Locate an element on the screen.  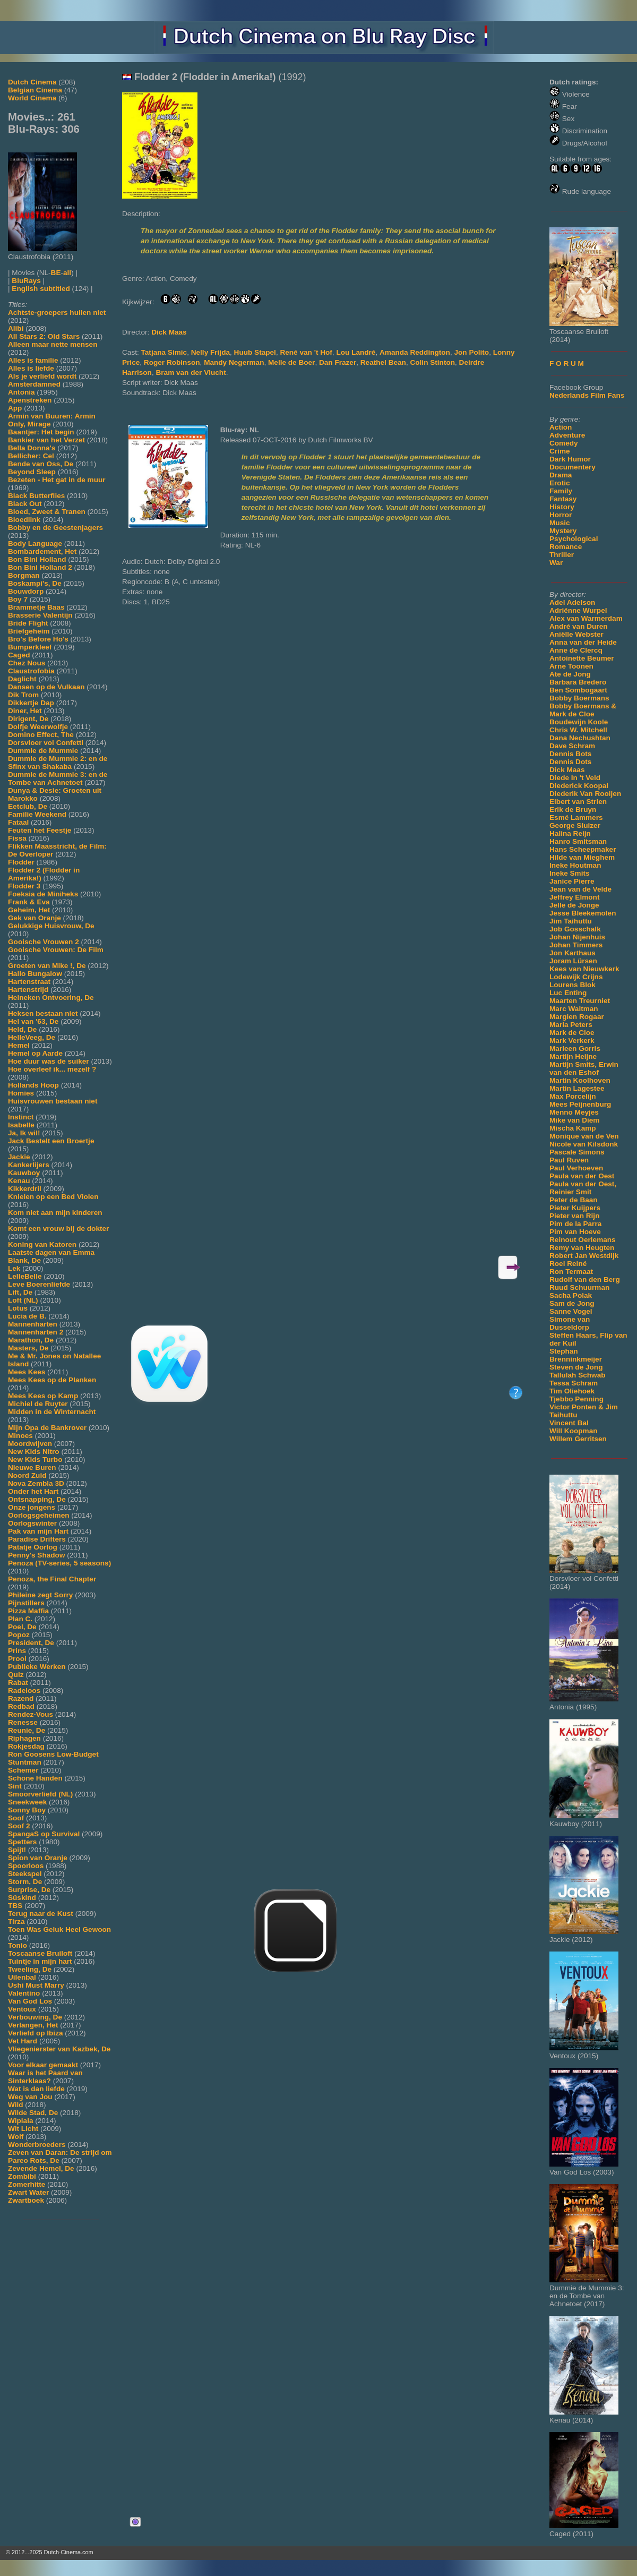
open help documentation is located at coordinates (515, 1392).